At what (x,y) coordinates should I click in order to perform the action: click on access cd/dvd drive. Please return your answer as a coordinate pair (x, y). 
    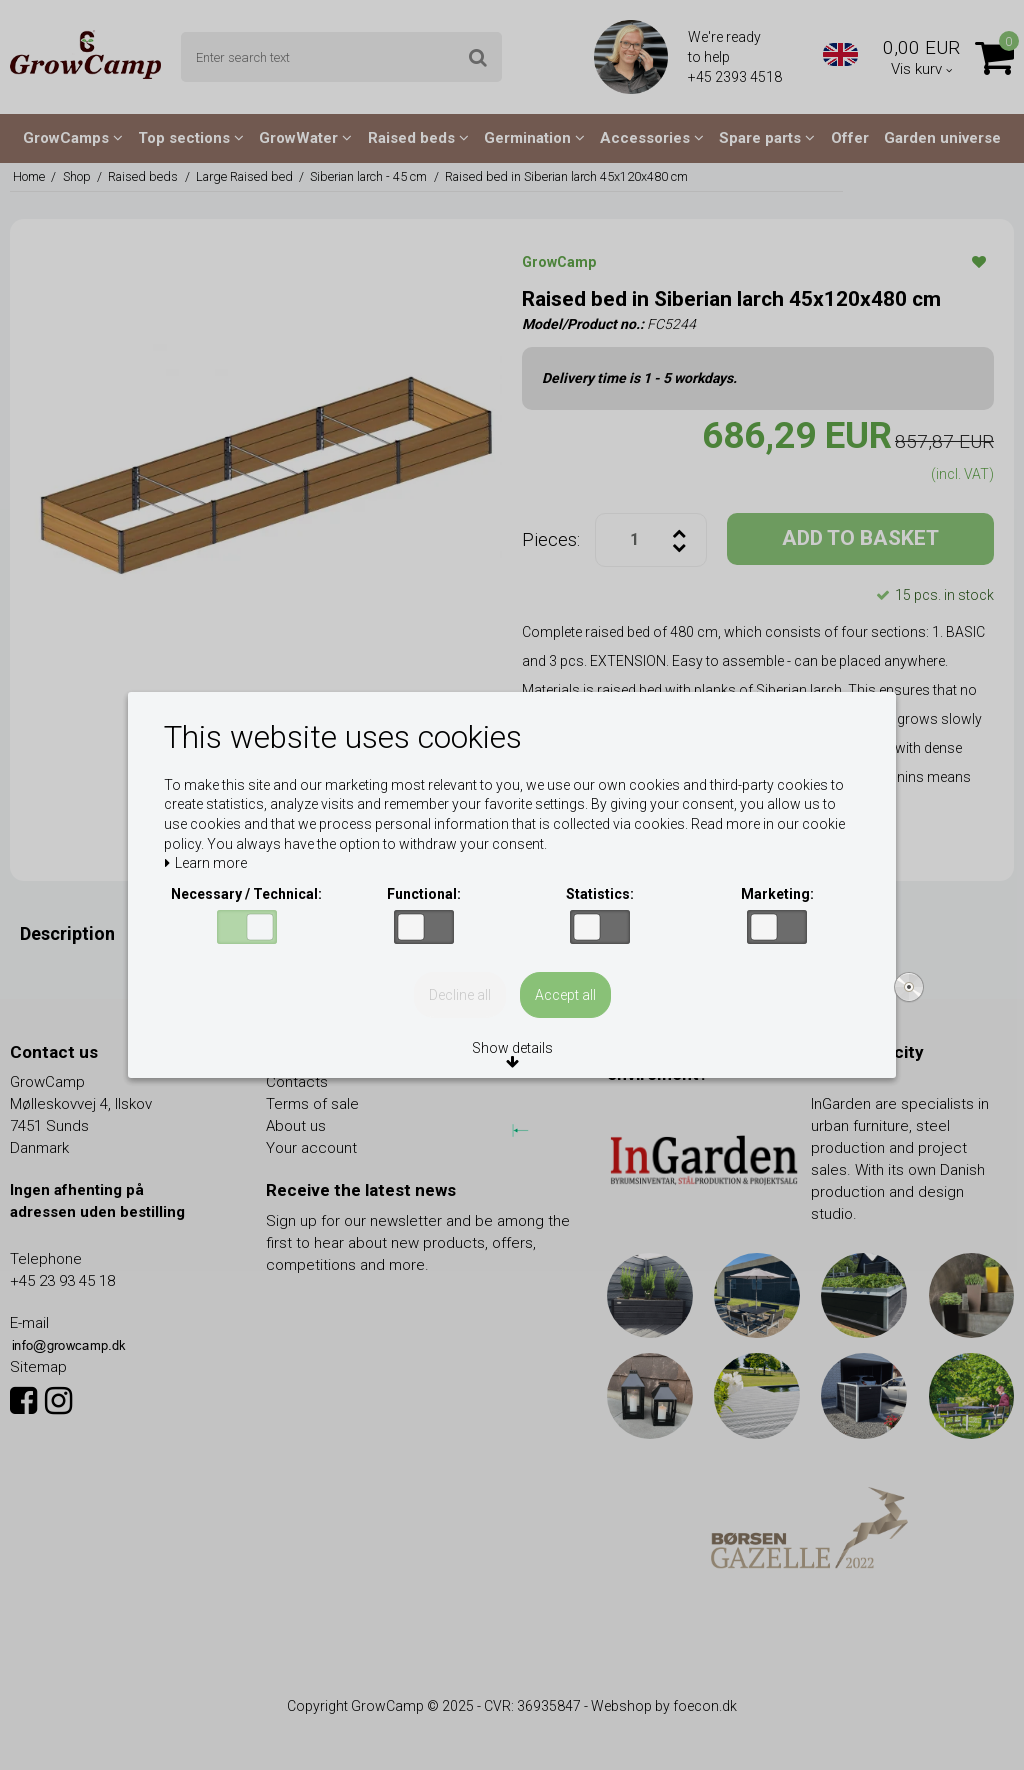
    Looking at the image, I should click on (909, 987).